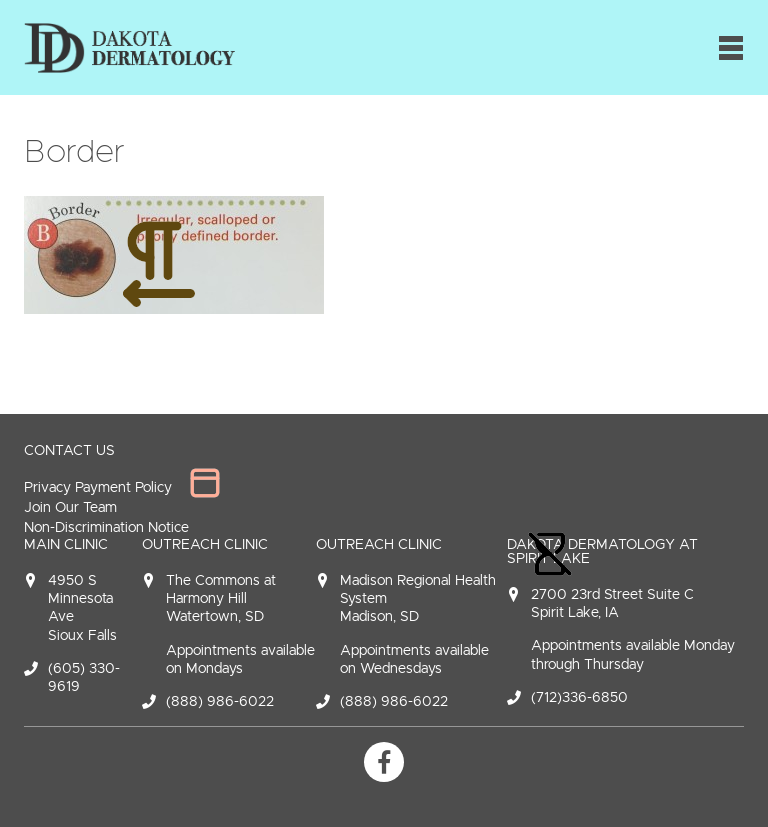 The height and width of the screenshot is (827, 768). What do you see at coordinates (205, 483) in the screenshot?
I see `toggle the navigation bar visibility` at bounding box center [205, 483].